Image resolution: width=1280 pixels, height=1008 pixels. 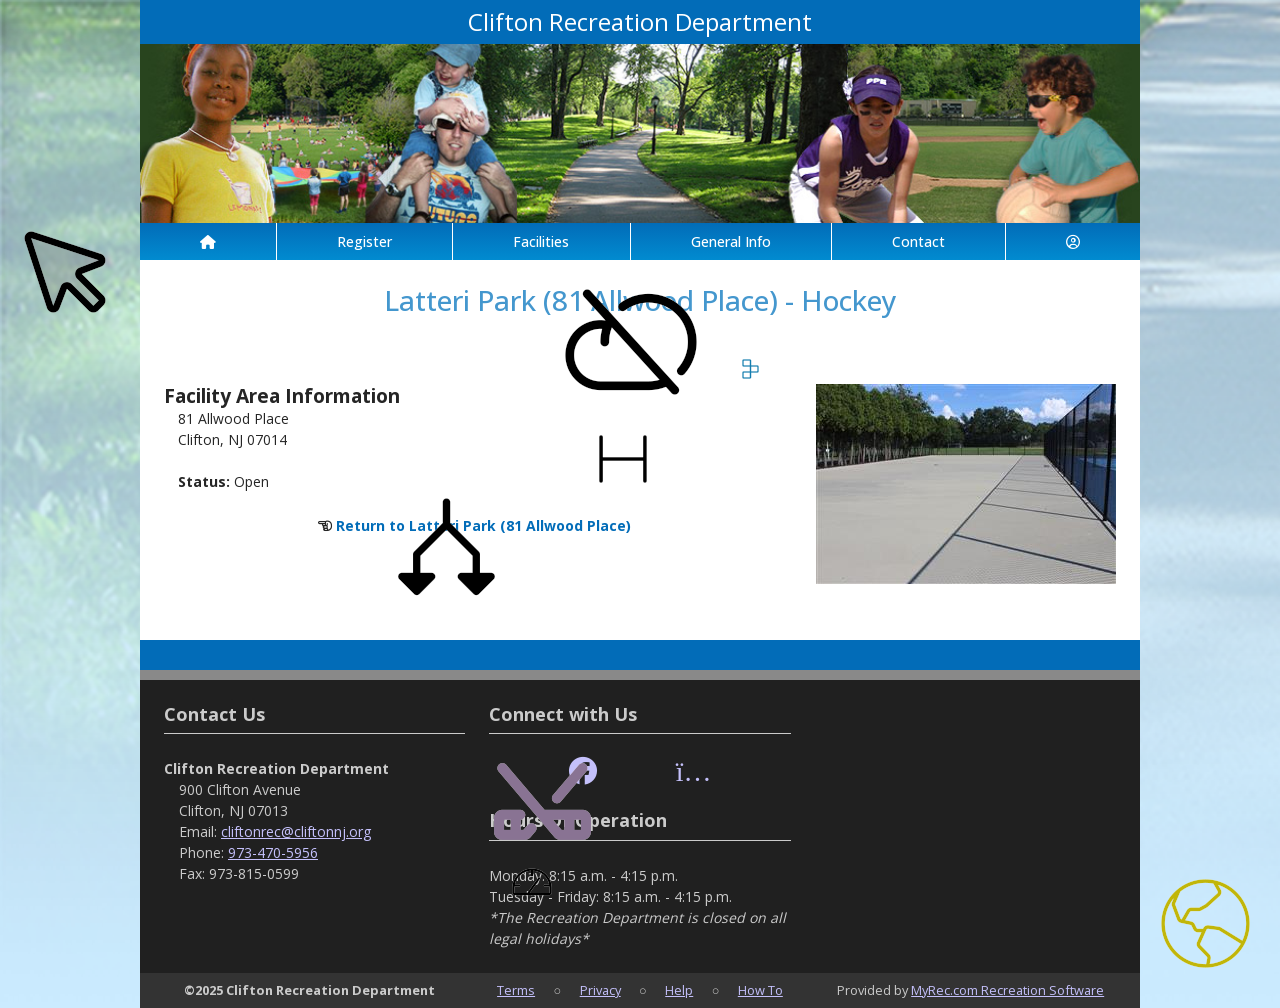 What do you see at coordinates (65, 272) in the screenshot?
I see `mouse cursor pointer` at bounding box center [65, 272].